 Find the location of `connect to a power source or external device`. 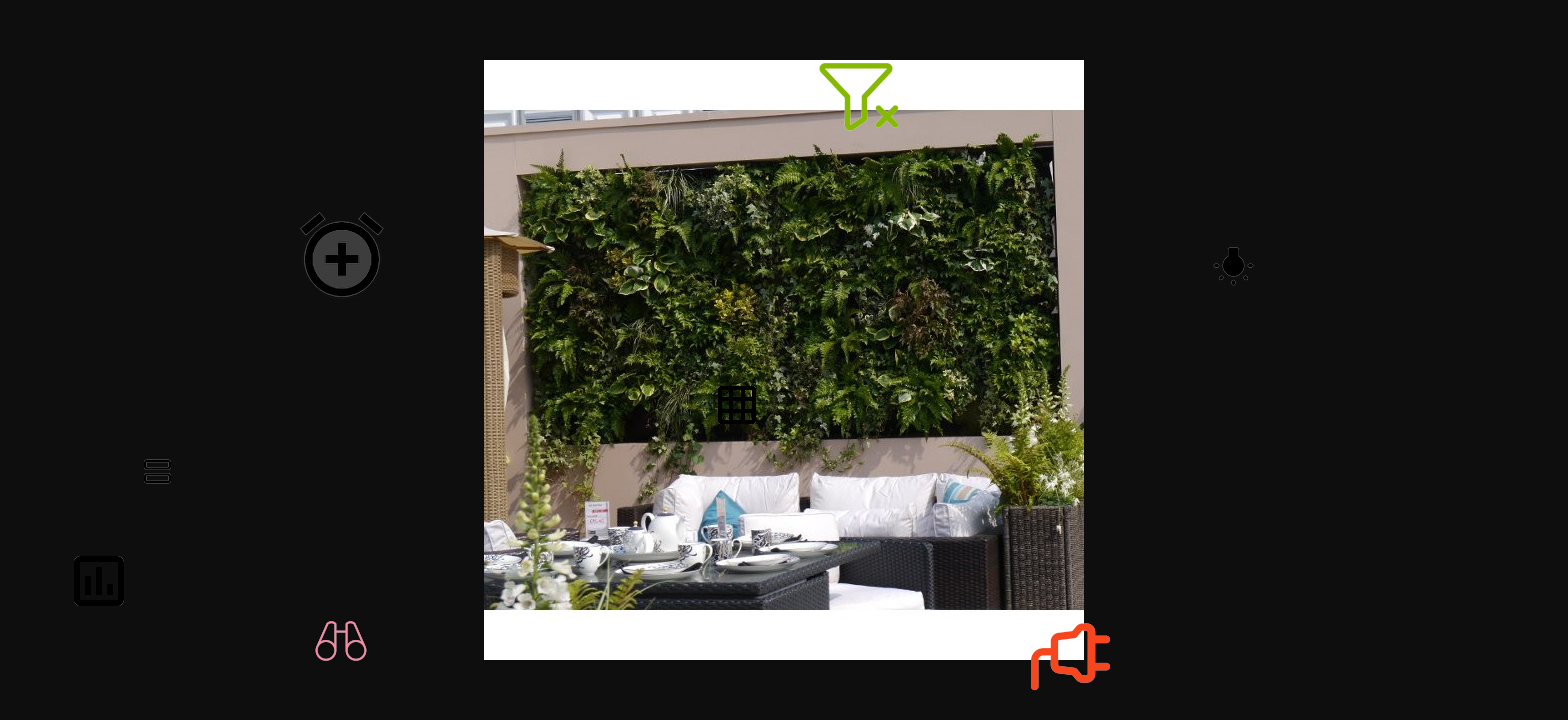

connect to a power source or external device is located at coordinates (1070, 655).